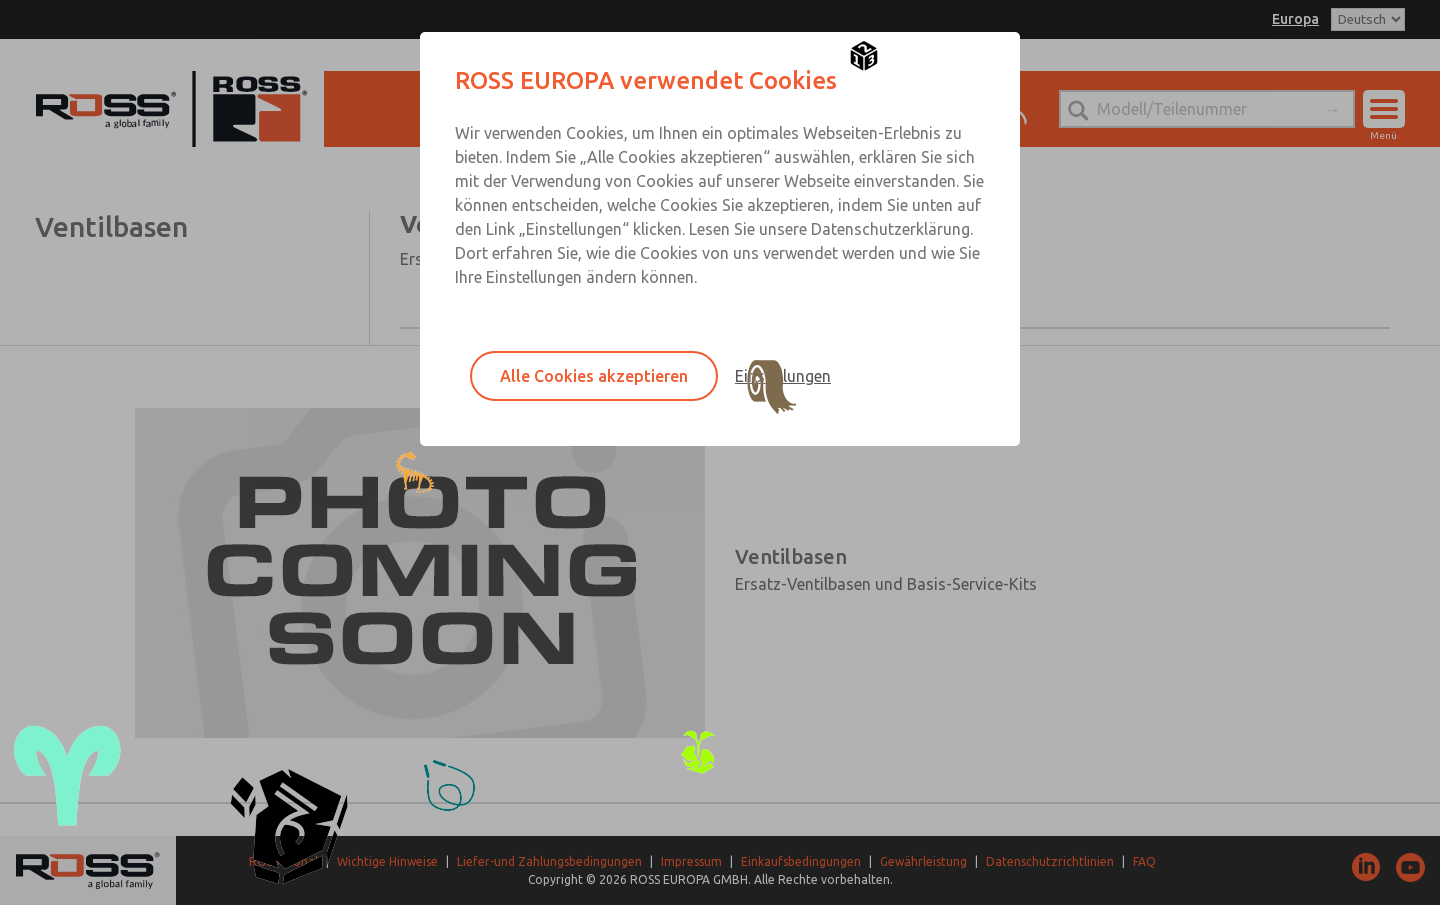 The width and height of the screenshot is (1440, 905). What do you see at coordinates (414, 472) in the screenshot?
I see `view dinosaur exhibit or paleontology section` at bounding box center [414, 472].